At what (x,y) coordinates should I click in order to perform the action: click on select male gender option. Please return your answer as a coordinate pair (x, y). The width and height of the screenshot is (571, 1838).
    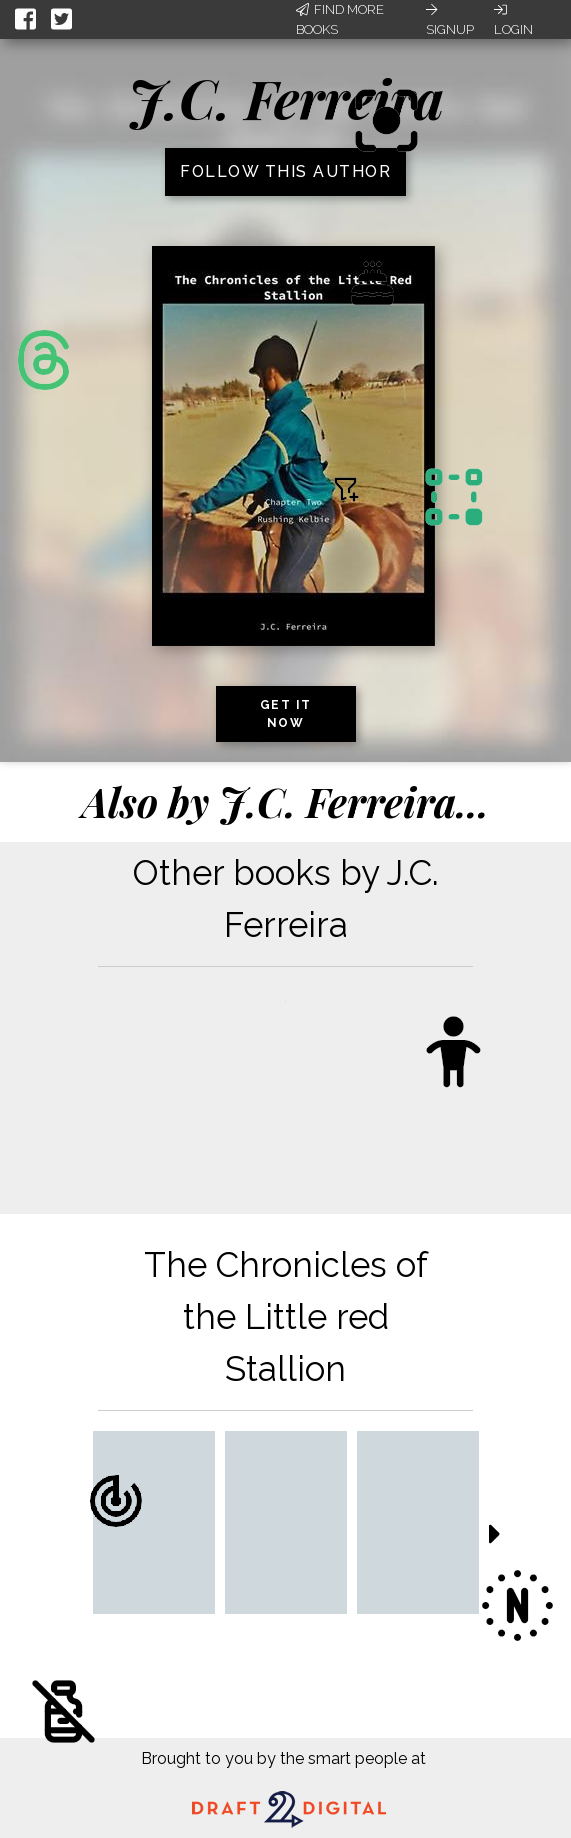
    Looking at the image, I should click on (453, 1053).